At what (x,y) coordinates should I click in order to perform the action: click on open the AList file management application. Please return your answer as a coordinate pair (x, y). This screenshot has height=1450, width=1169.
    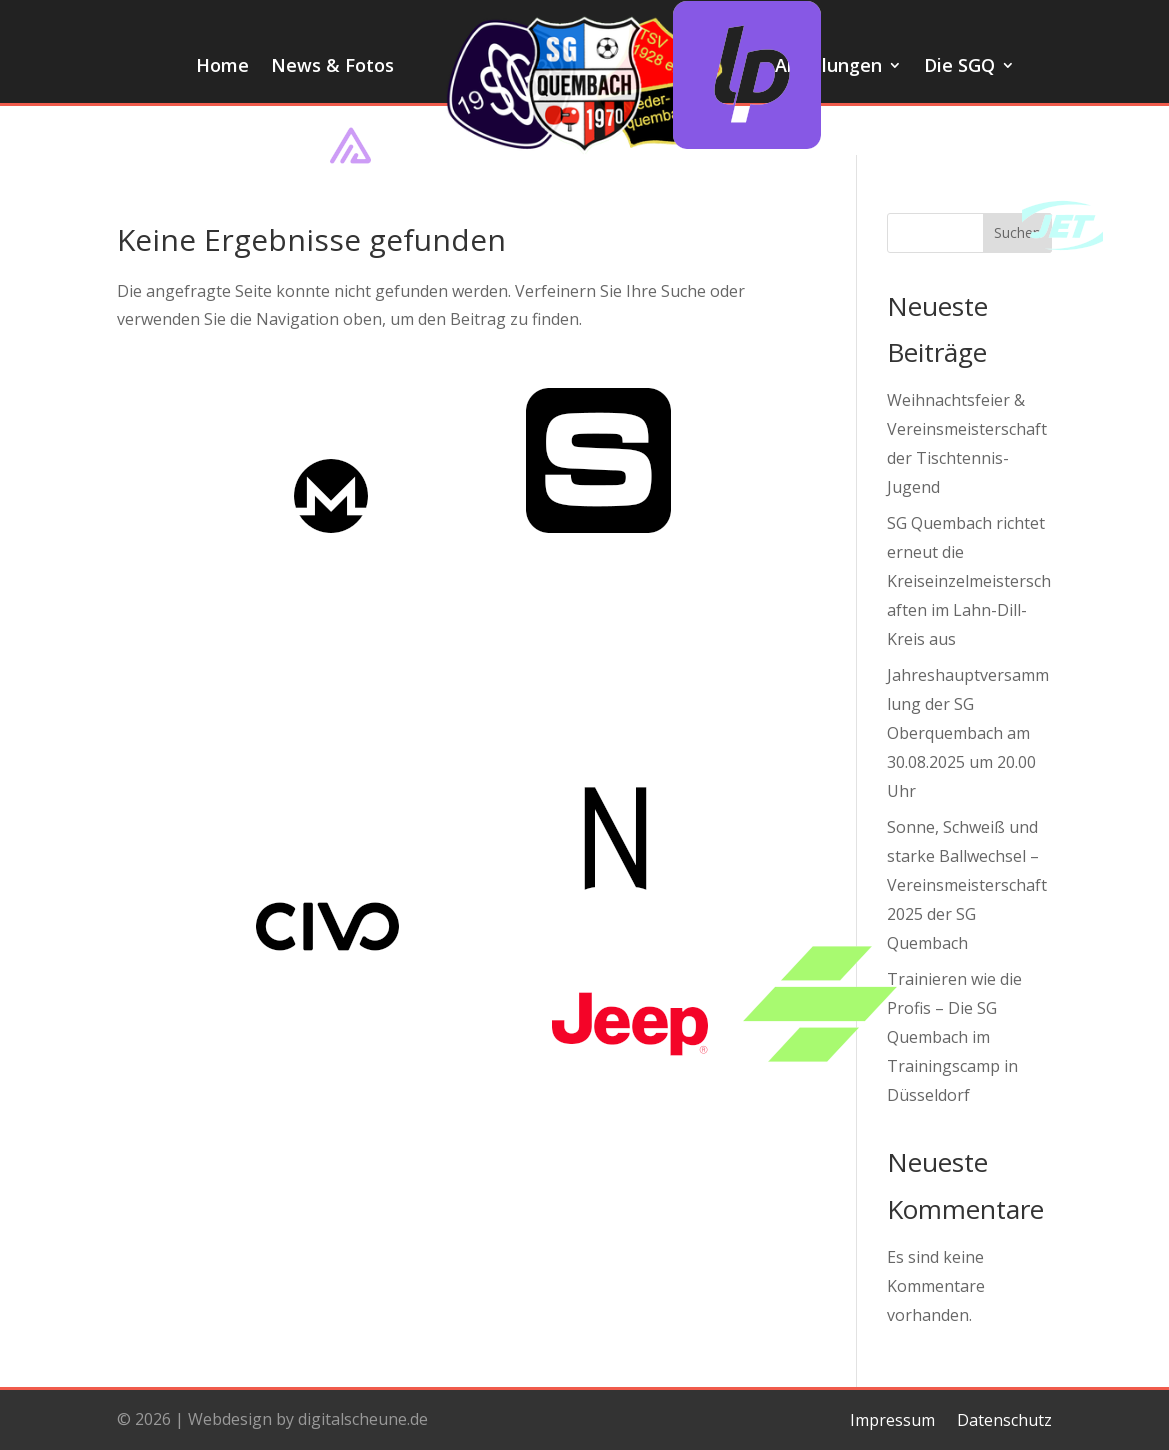
    Looking at the image, I should click on (350, 145).